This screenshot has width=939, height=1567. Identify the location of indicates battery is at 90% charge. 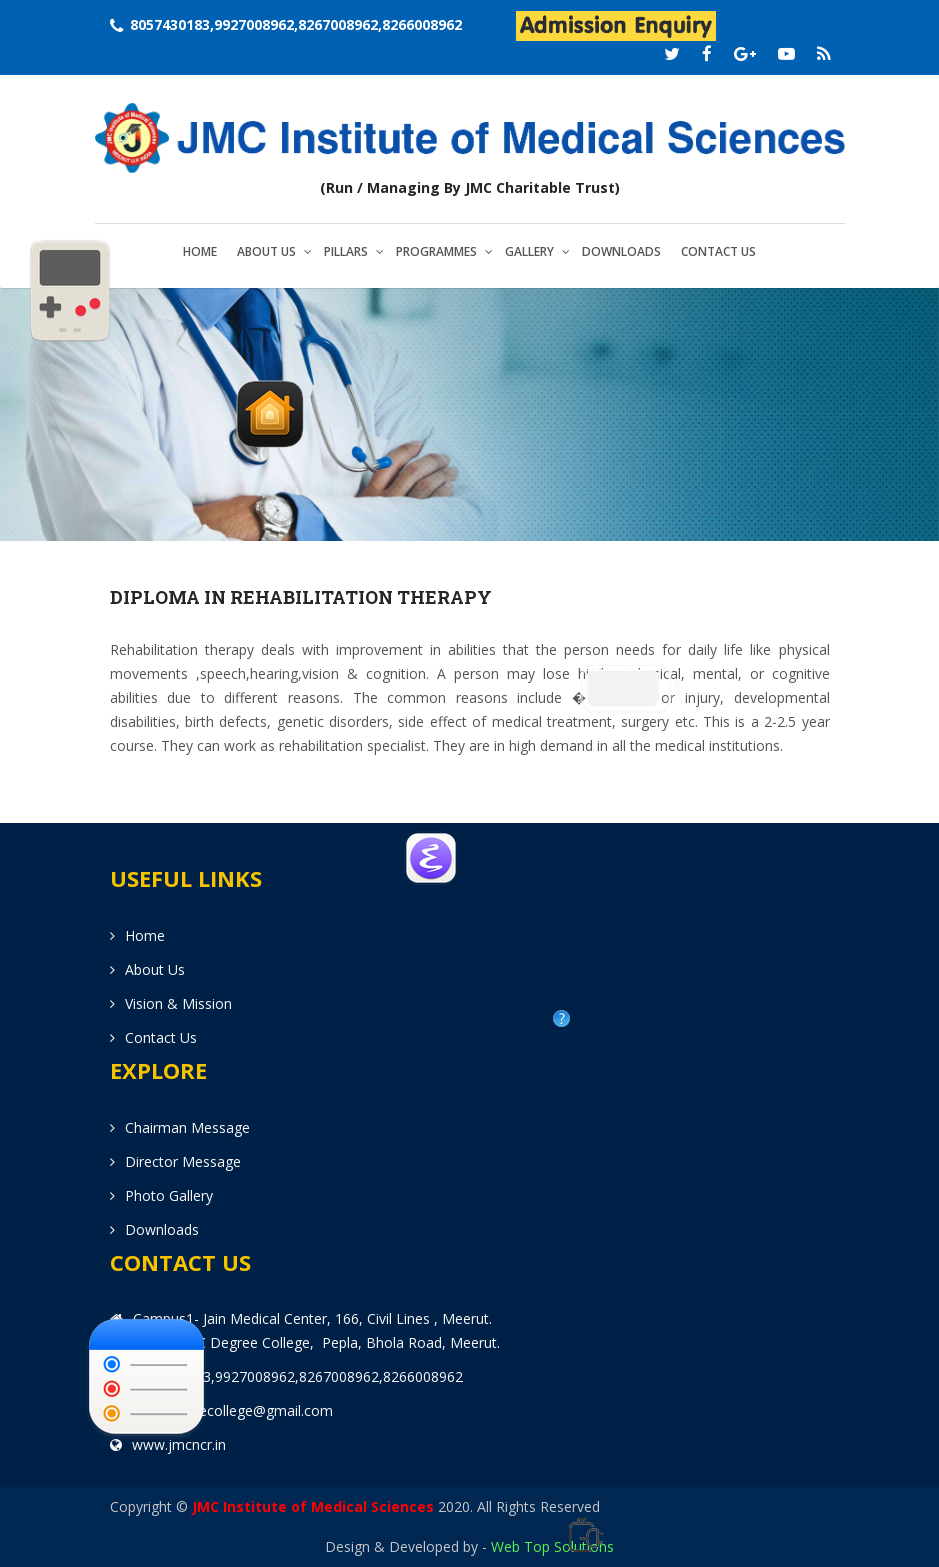
(630, 688).